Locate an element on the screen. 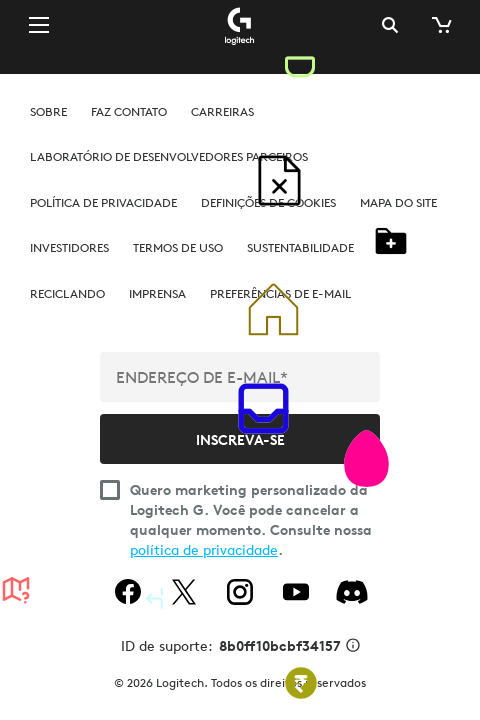  get help with map or navigation is located at coordinates (16, 589).